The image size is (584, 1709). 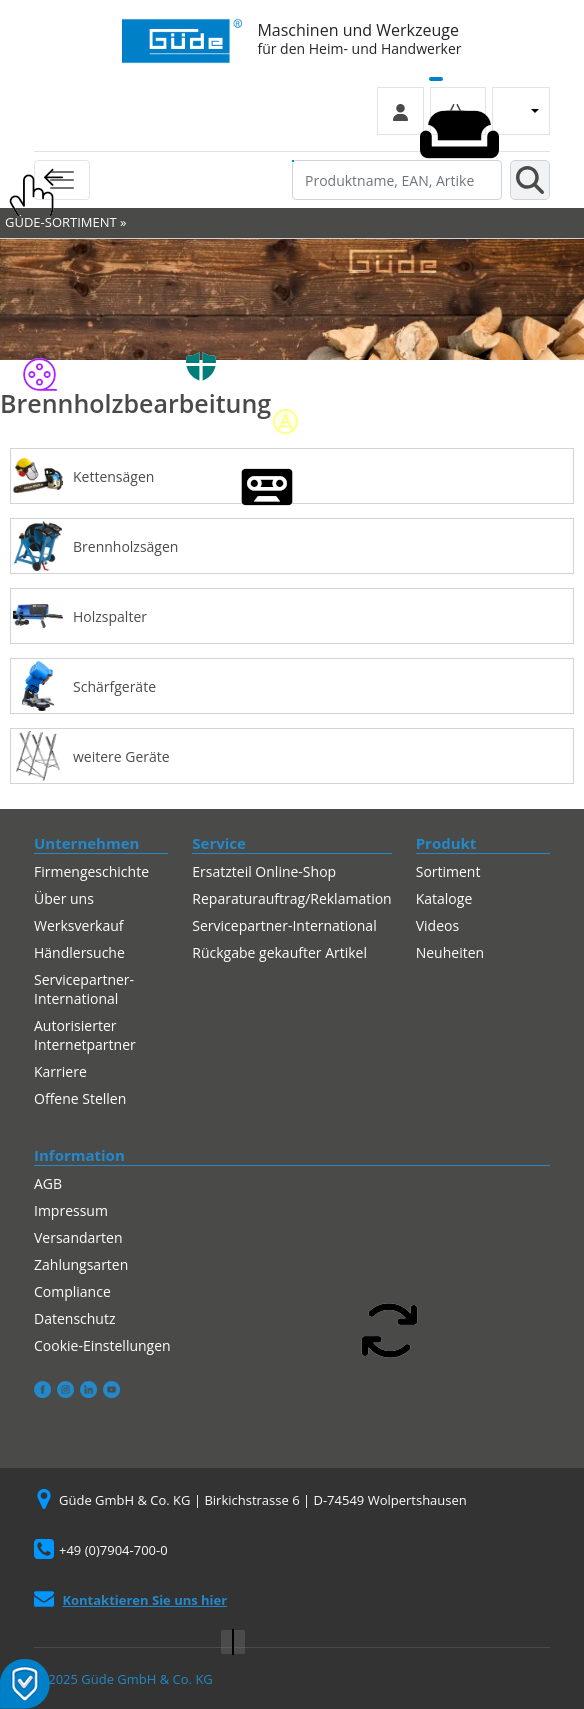 What do you see at coordinates (33, 194) in the screenshot?
I see `swipe left to navigate or dismiss` at bounding box center [33, 194].